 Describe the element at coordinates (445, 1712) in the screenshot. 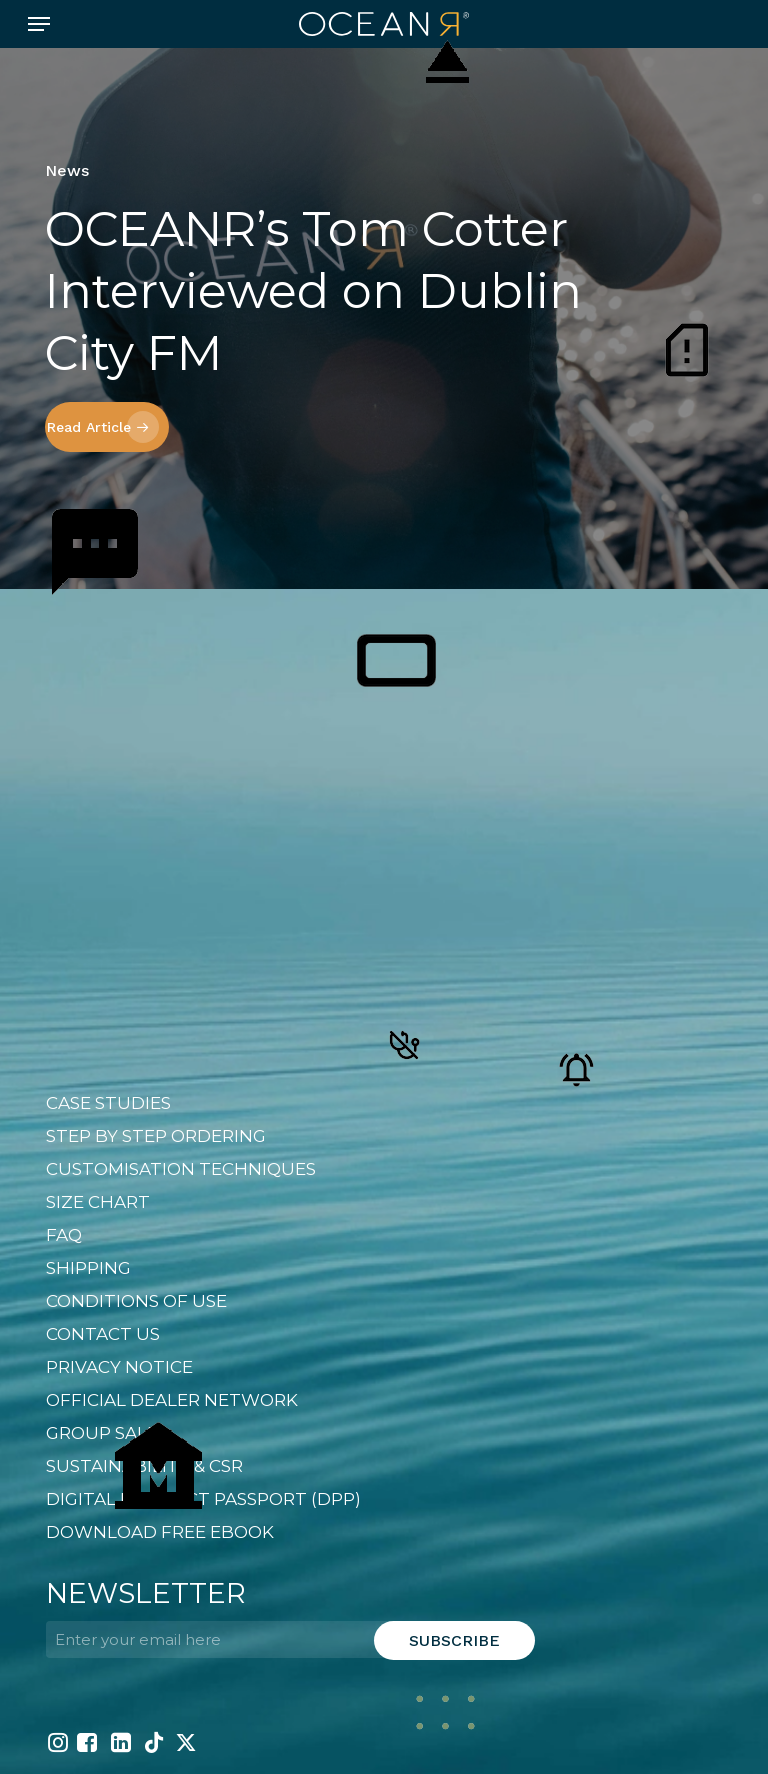

I see `drag to reorder or rearrange items` at that location.